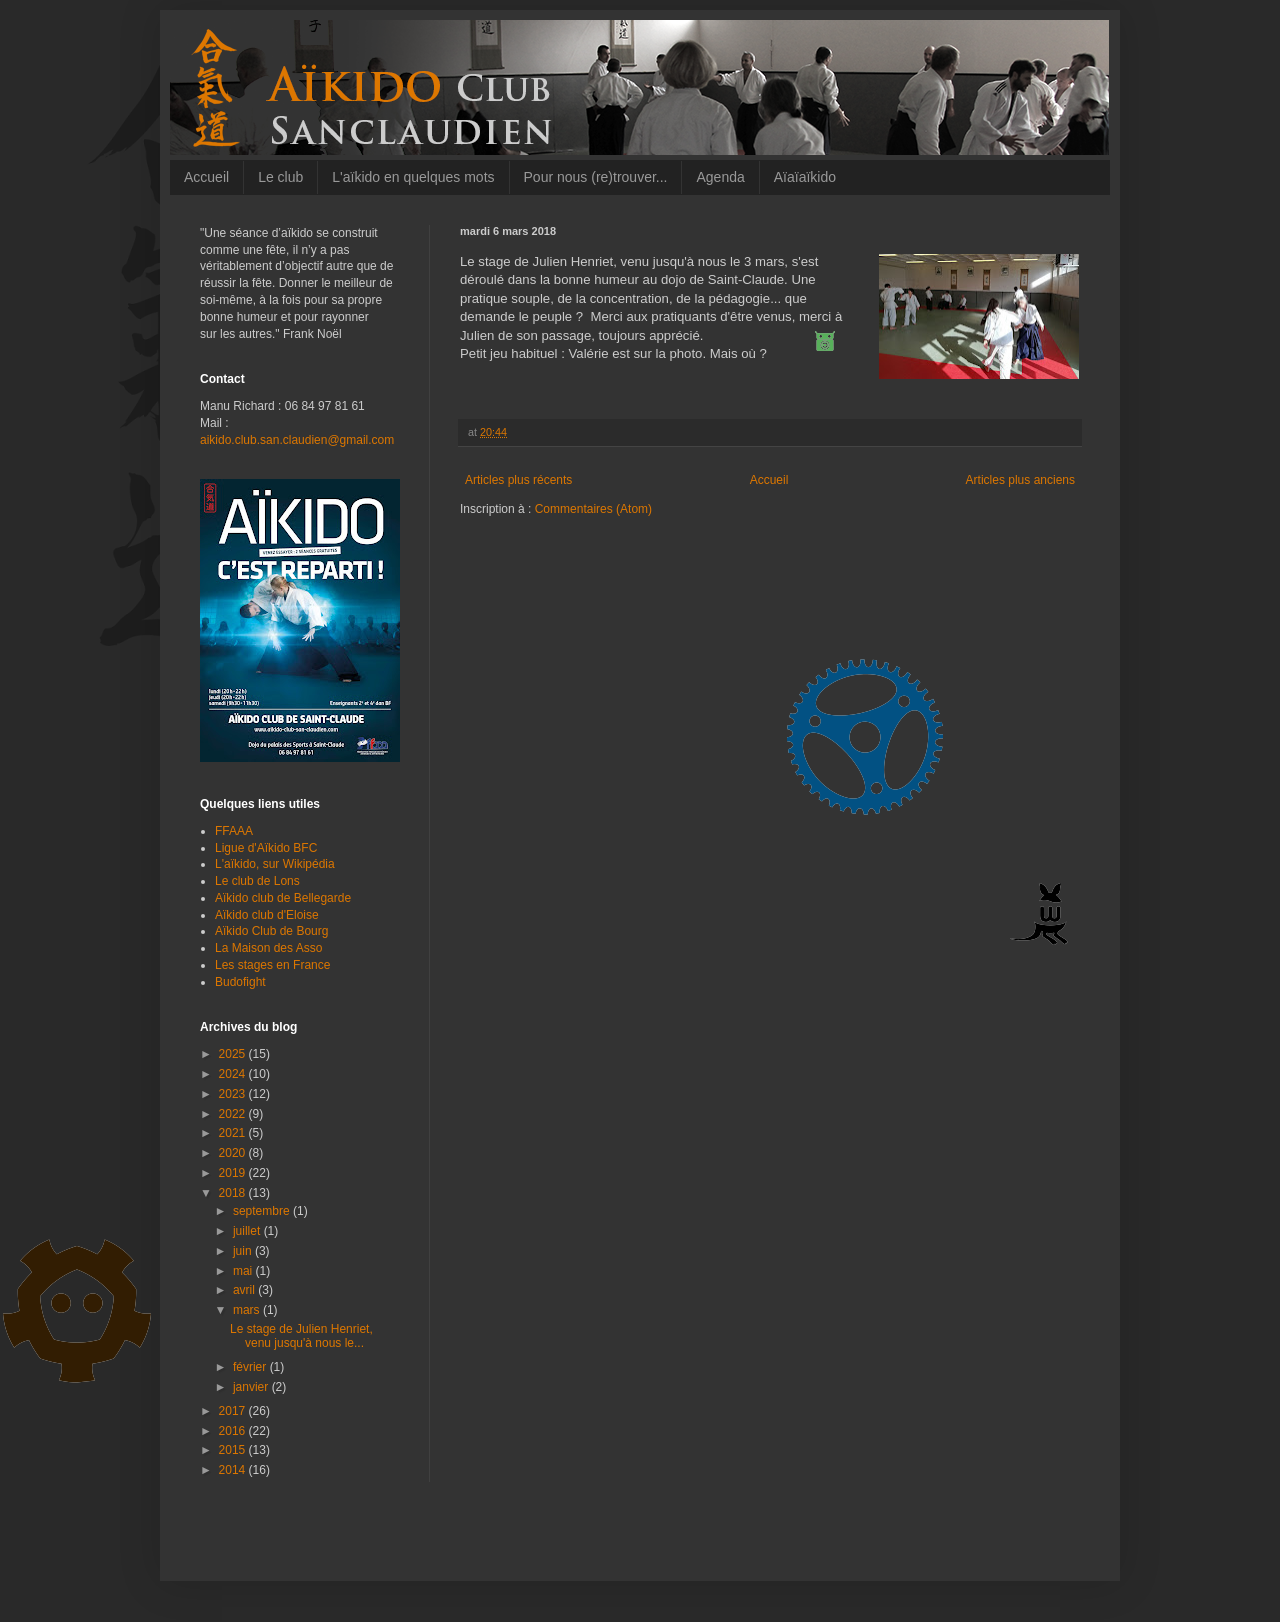  What do you see at coordinates (1039, 914) in the screenshot?
I see `open wallabag read-it-later app` at bounding box center [1039, 914].